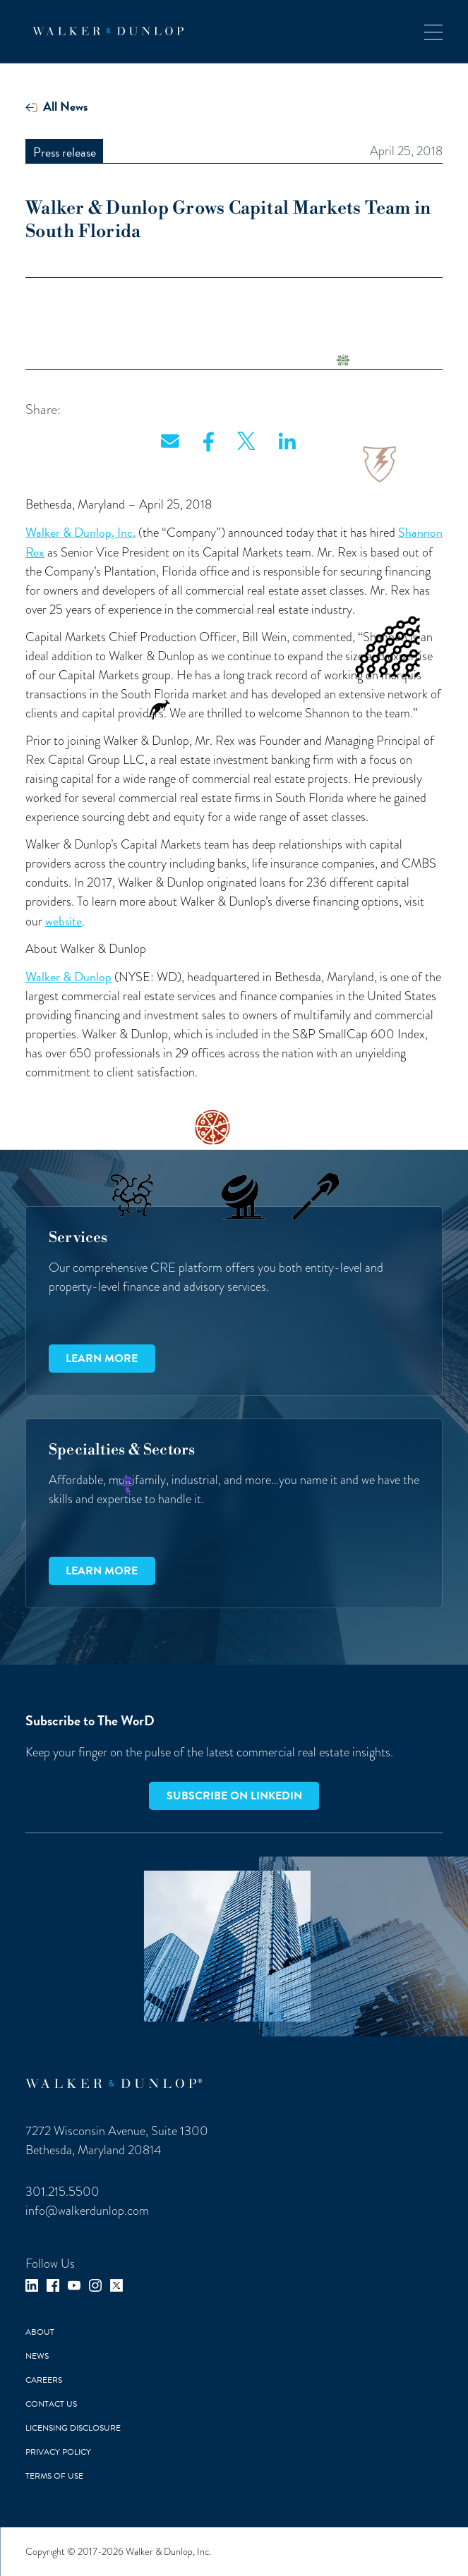 The image size is (468, 2576). Describe the element at coordinates (380, 464) in the screenshot. I see `activate electric shield ability` at that location.